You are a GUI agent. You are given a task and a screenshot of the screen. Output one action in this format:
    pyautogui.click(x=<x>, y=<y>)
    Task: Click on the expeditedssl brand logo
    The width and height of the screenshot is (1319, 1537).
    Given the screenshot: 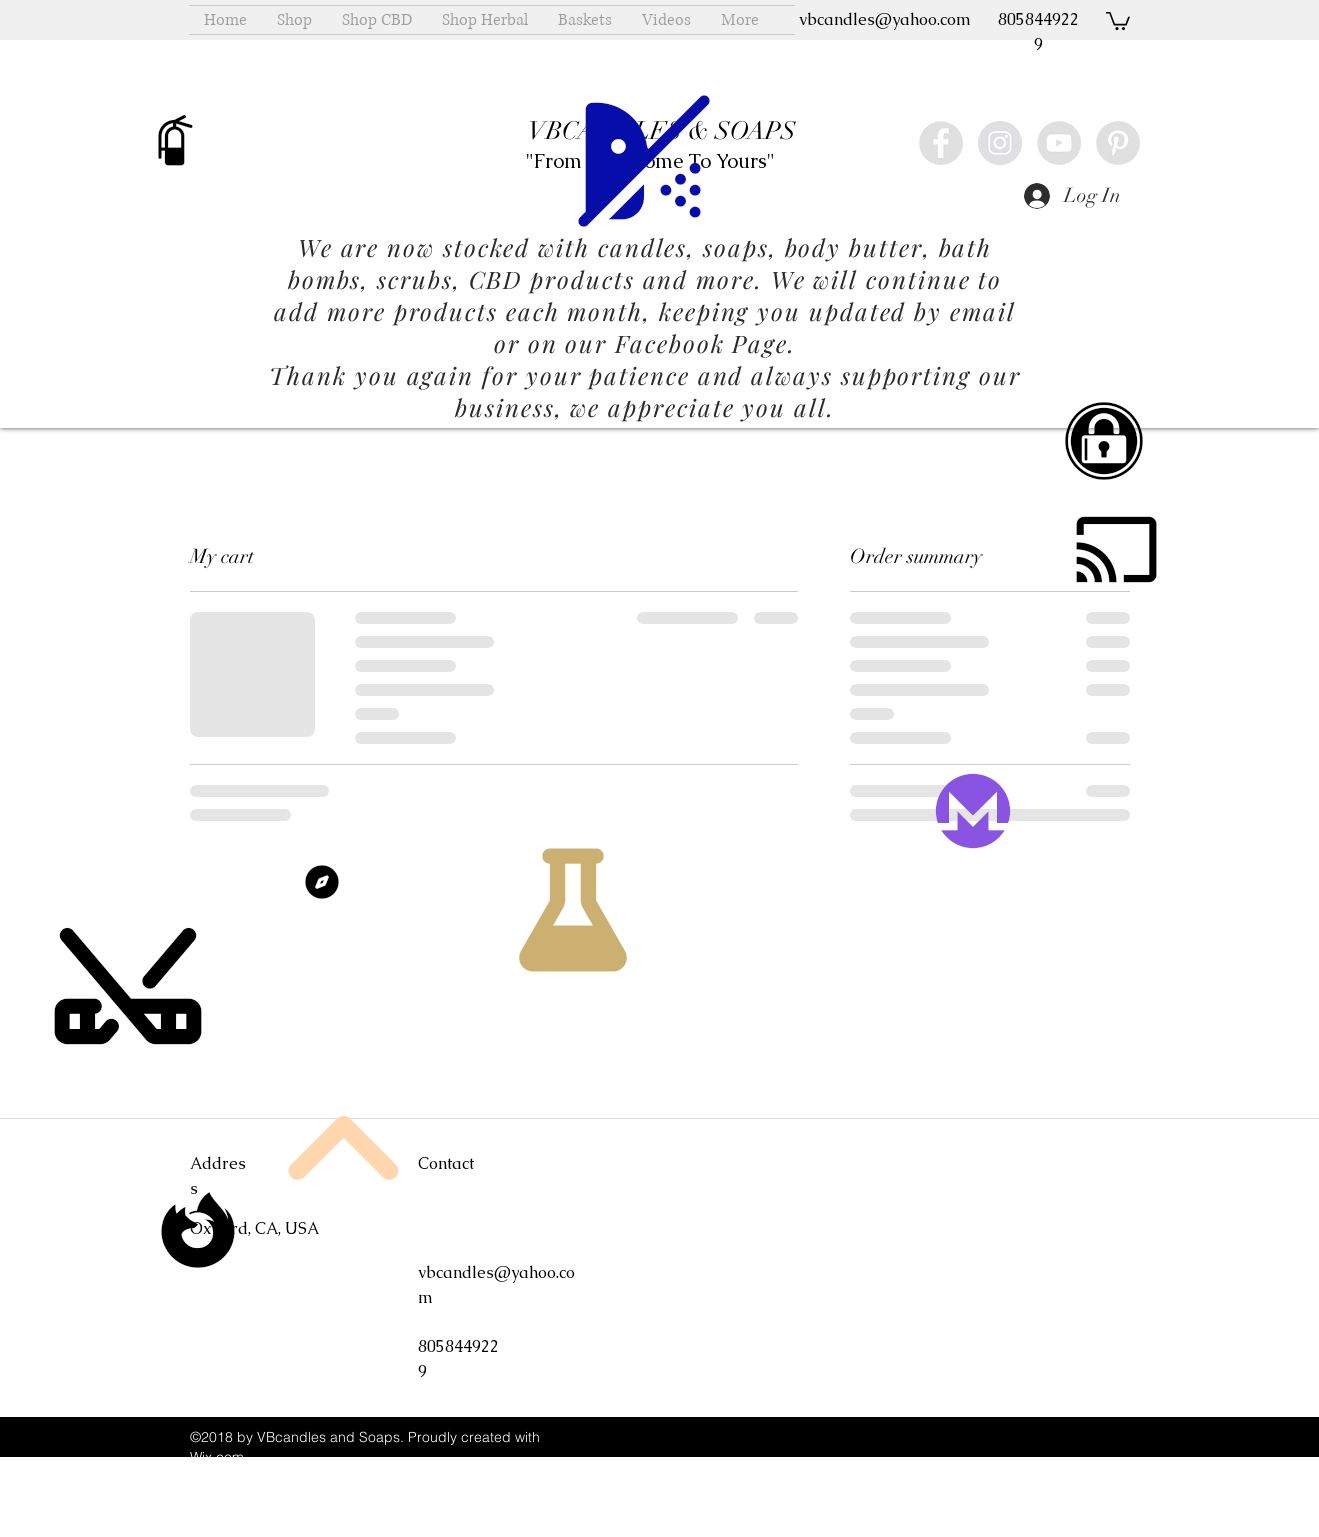 What is the action you would take?
    pyautogui.click(x=1104, y=441)
    